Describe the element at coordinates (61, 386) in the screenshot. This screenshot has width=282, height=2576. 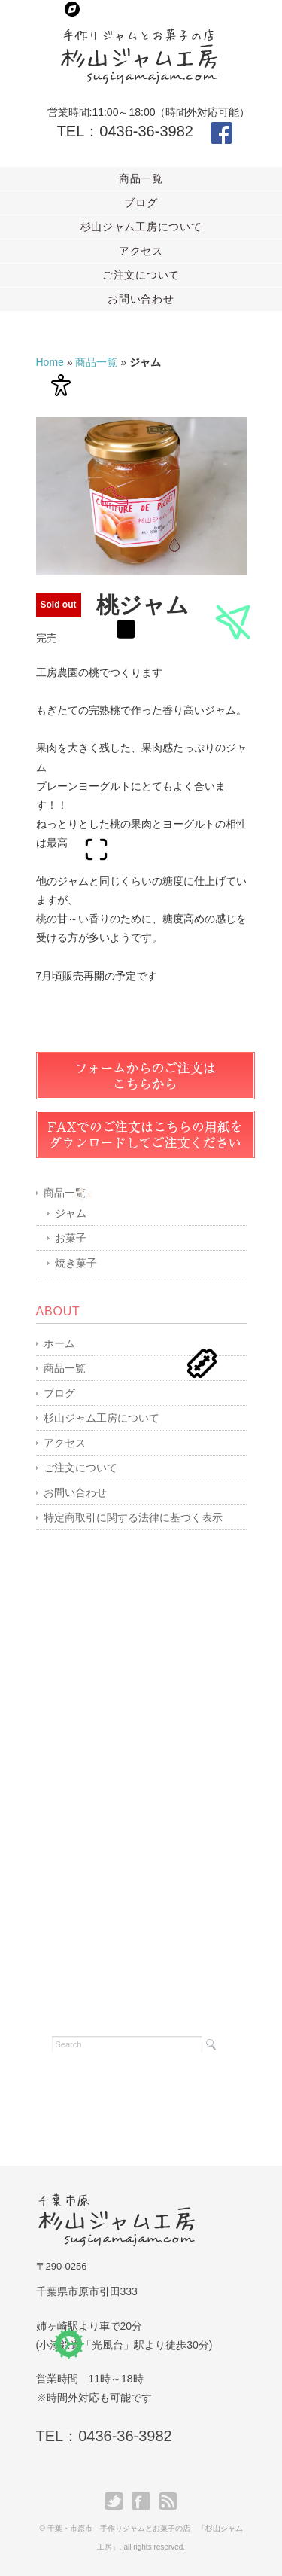
I see `accessibility settings or features` at that location.